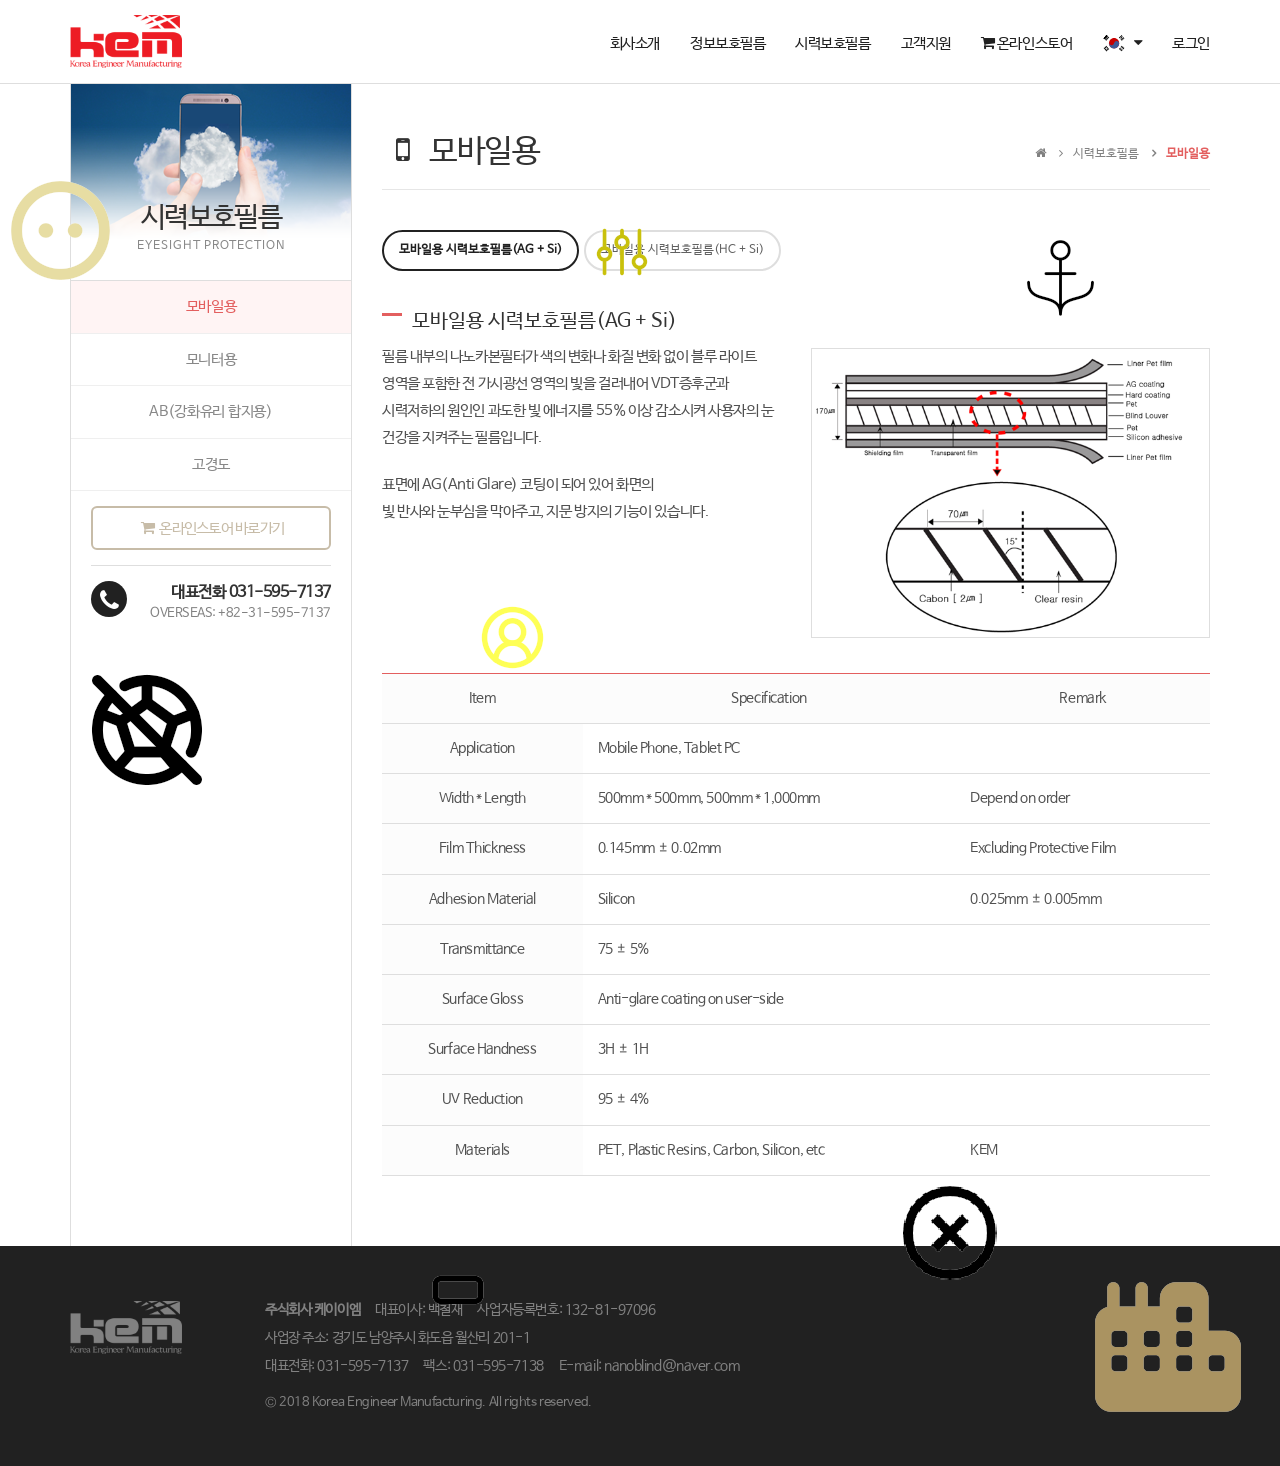  What do you see at coordinates (147, 730) in the screenshot?
I see `disable football/soccer notifications` at bounding box center [147, 730].